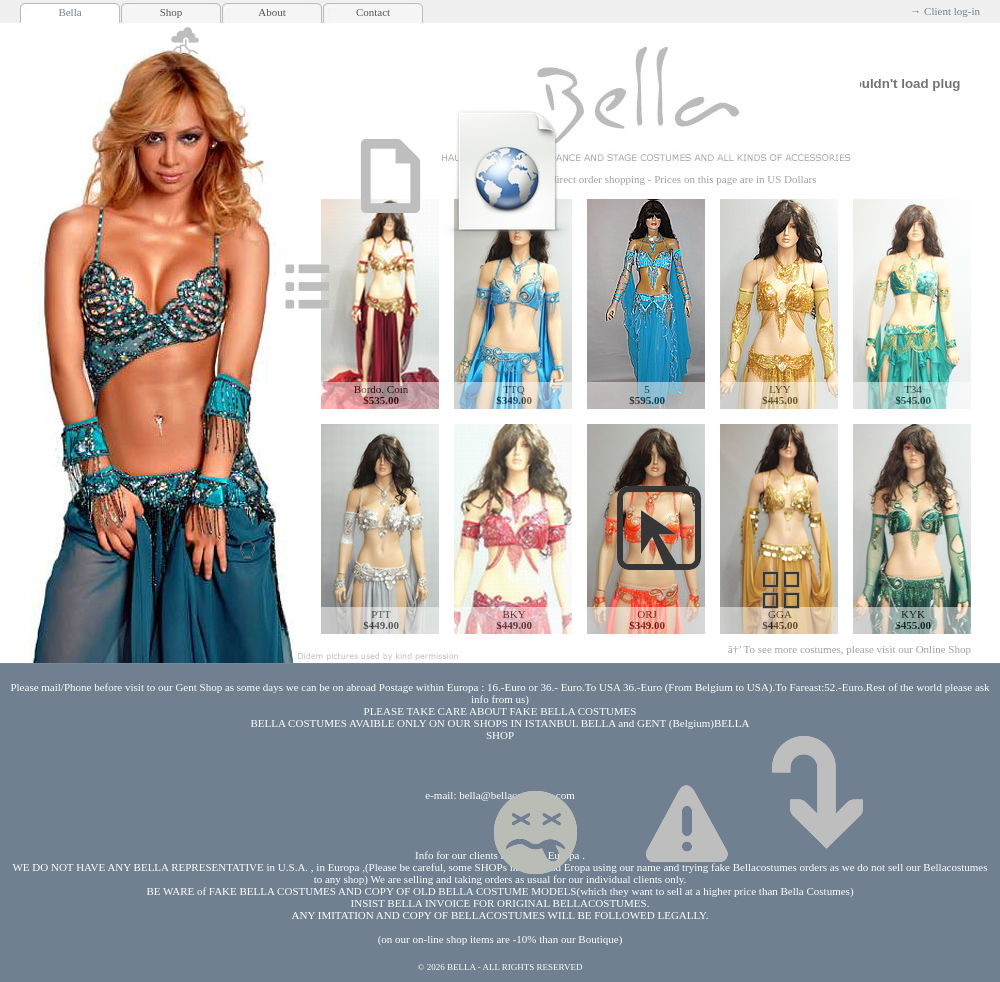 Image resolution: width=1000 pixels, height=982 pixels. Describe the element at coordinates (509, 171) in the screenshot. I see `an HTML or web page file` at that location.